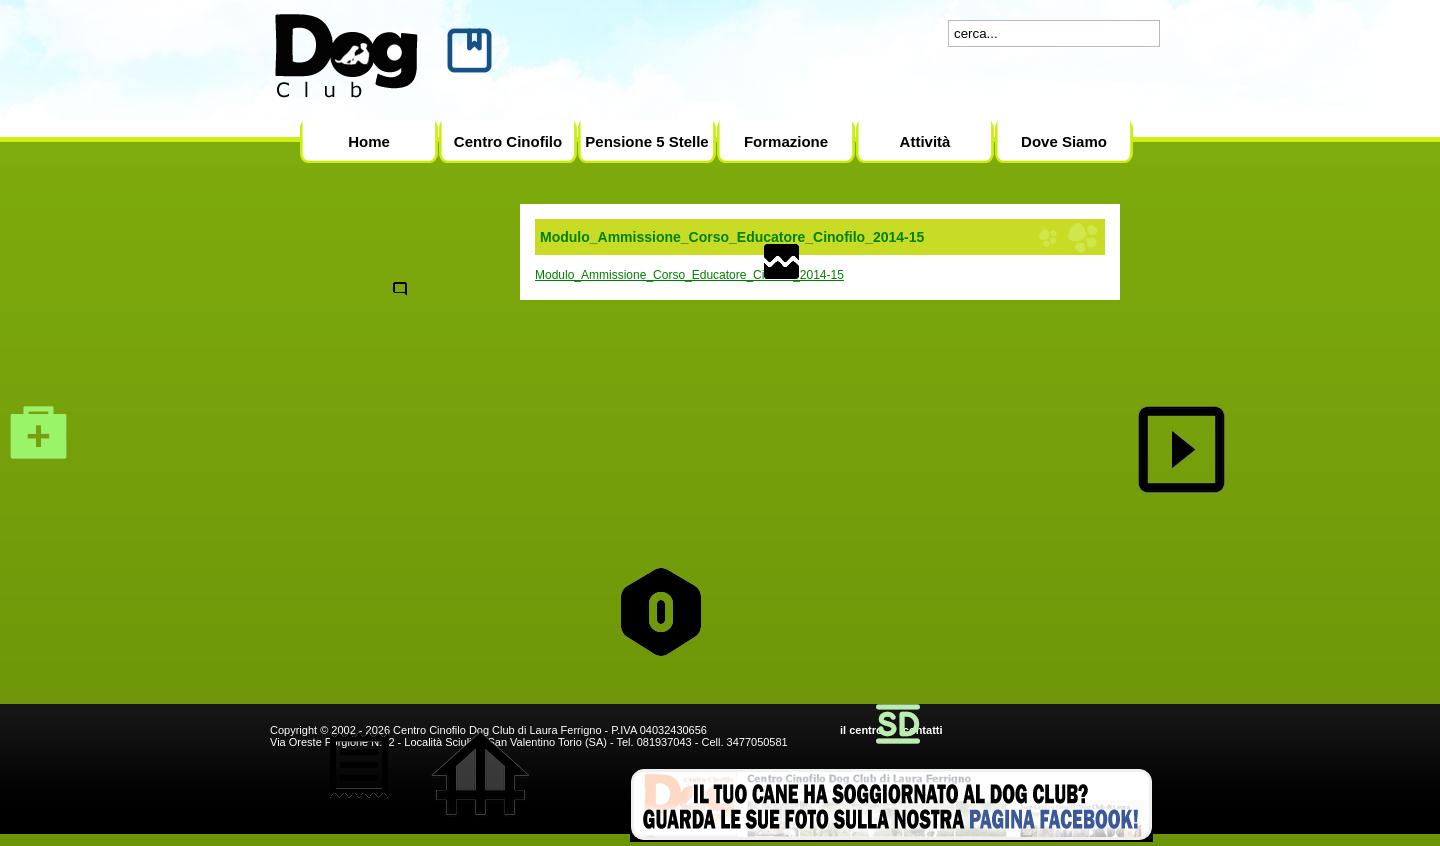  Describe the element at coordinates (359, 765) in the screenshot. I see `view purchase receipt` at that location.